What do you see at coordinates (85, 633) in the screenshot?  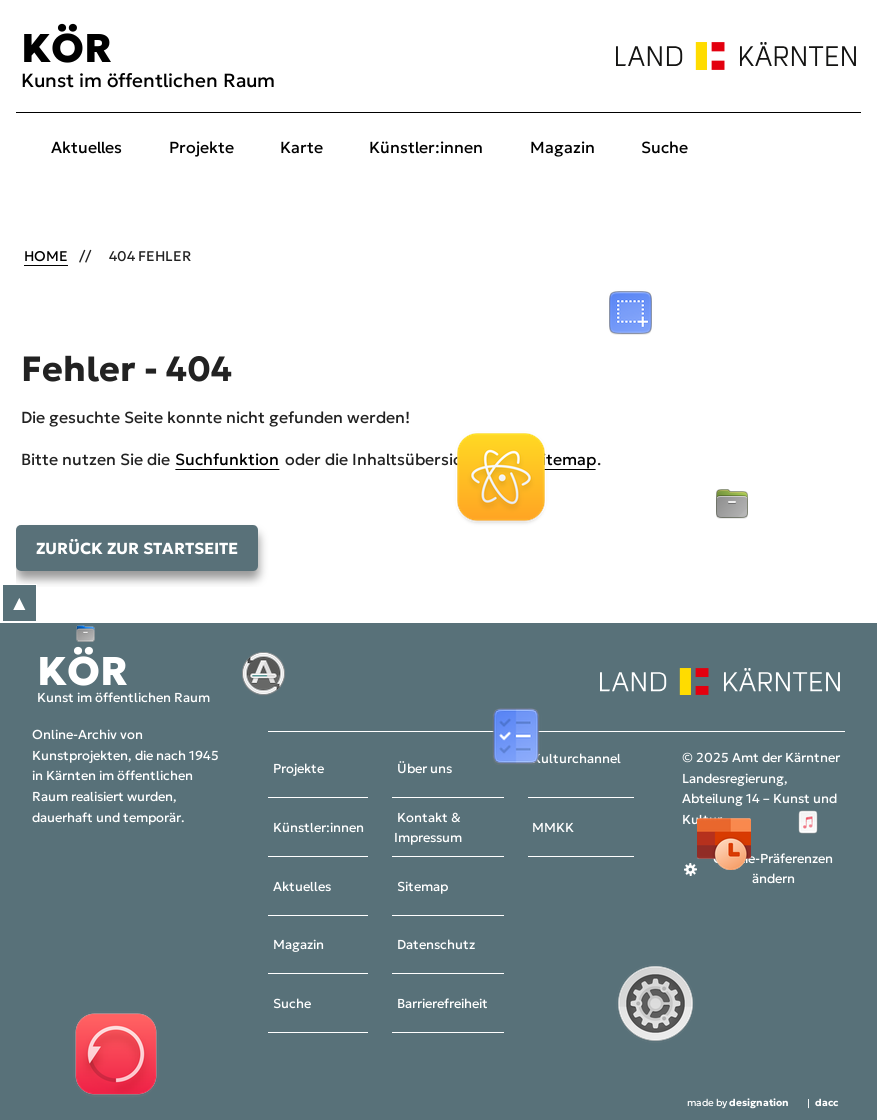 I see `open the nautilus file manager` at bounding box center [85, 633].